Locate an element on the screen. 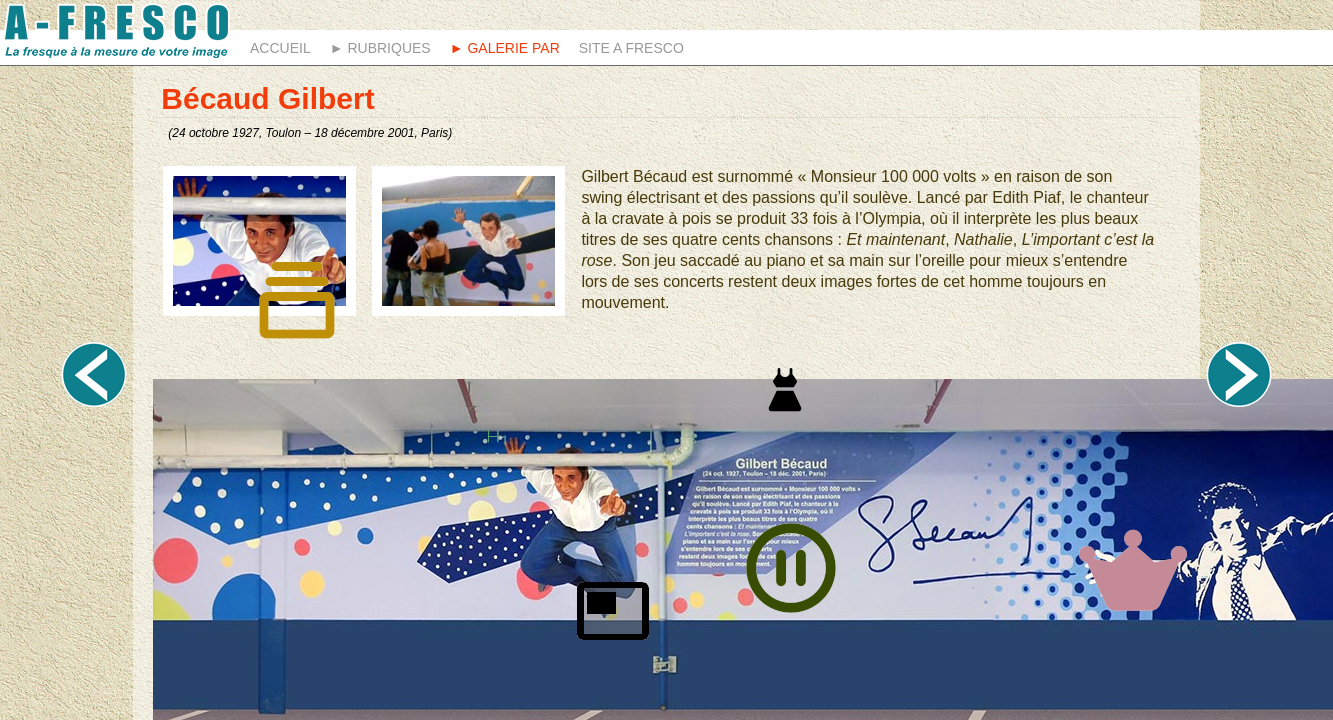  view stacked cards or layers is located at coordinates (297, 304).